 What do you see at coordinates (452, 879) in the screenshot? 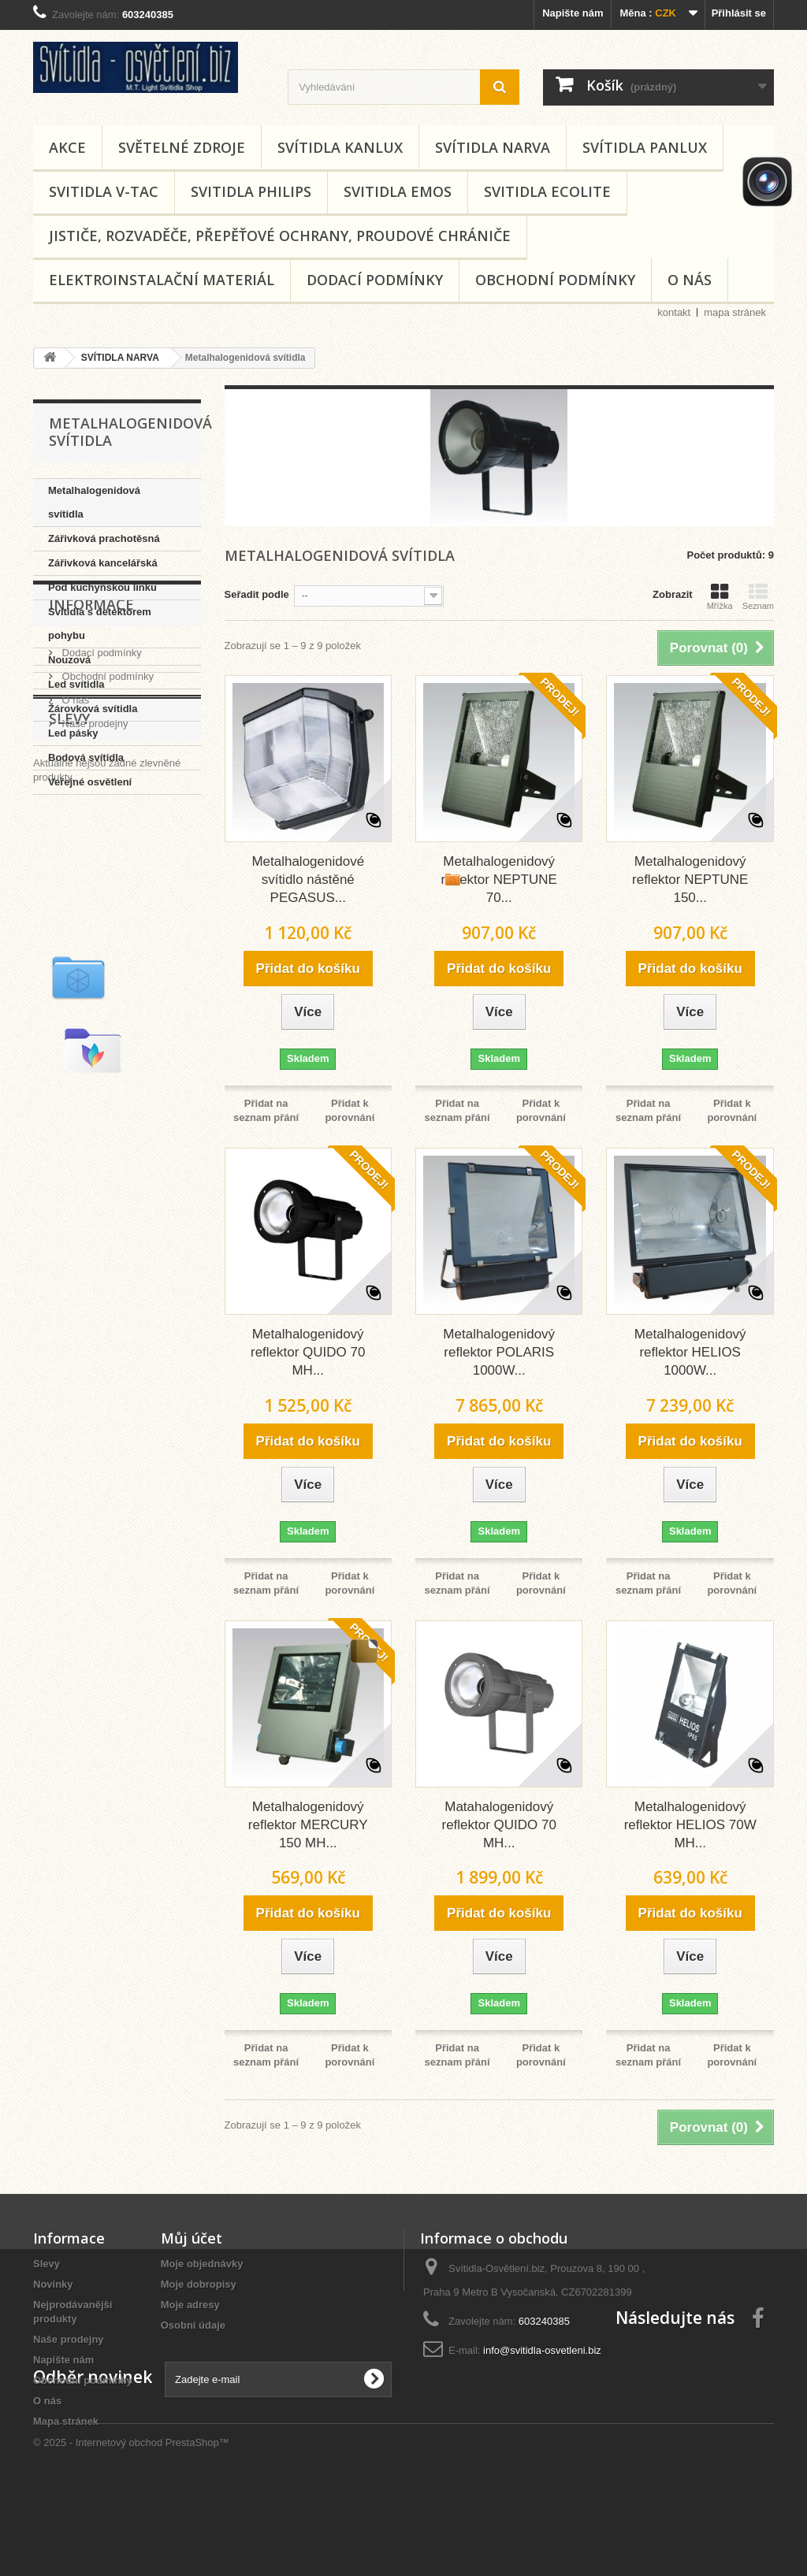
I see `open your documents folder` at bounding box center [452, 879].